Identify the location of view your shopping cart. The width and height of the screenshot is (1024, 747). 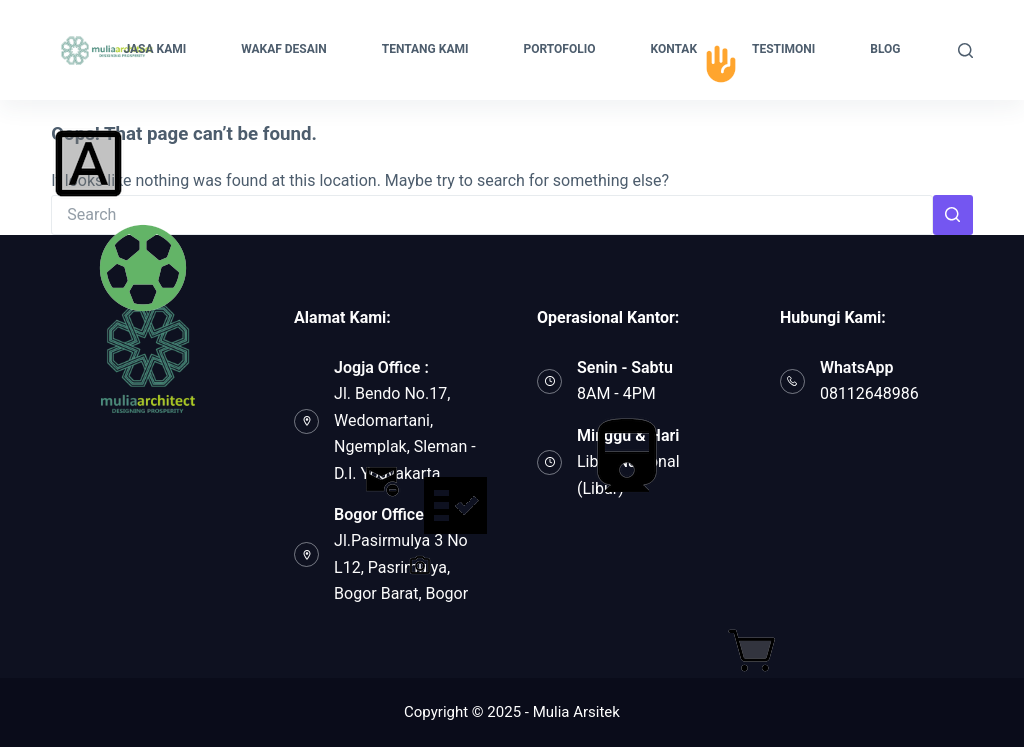
(752, 650).